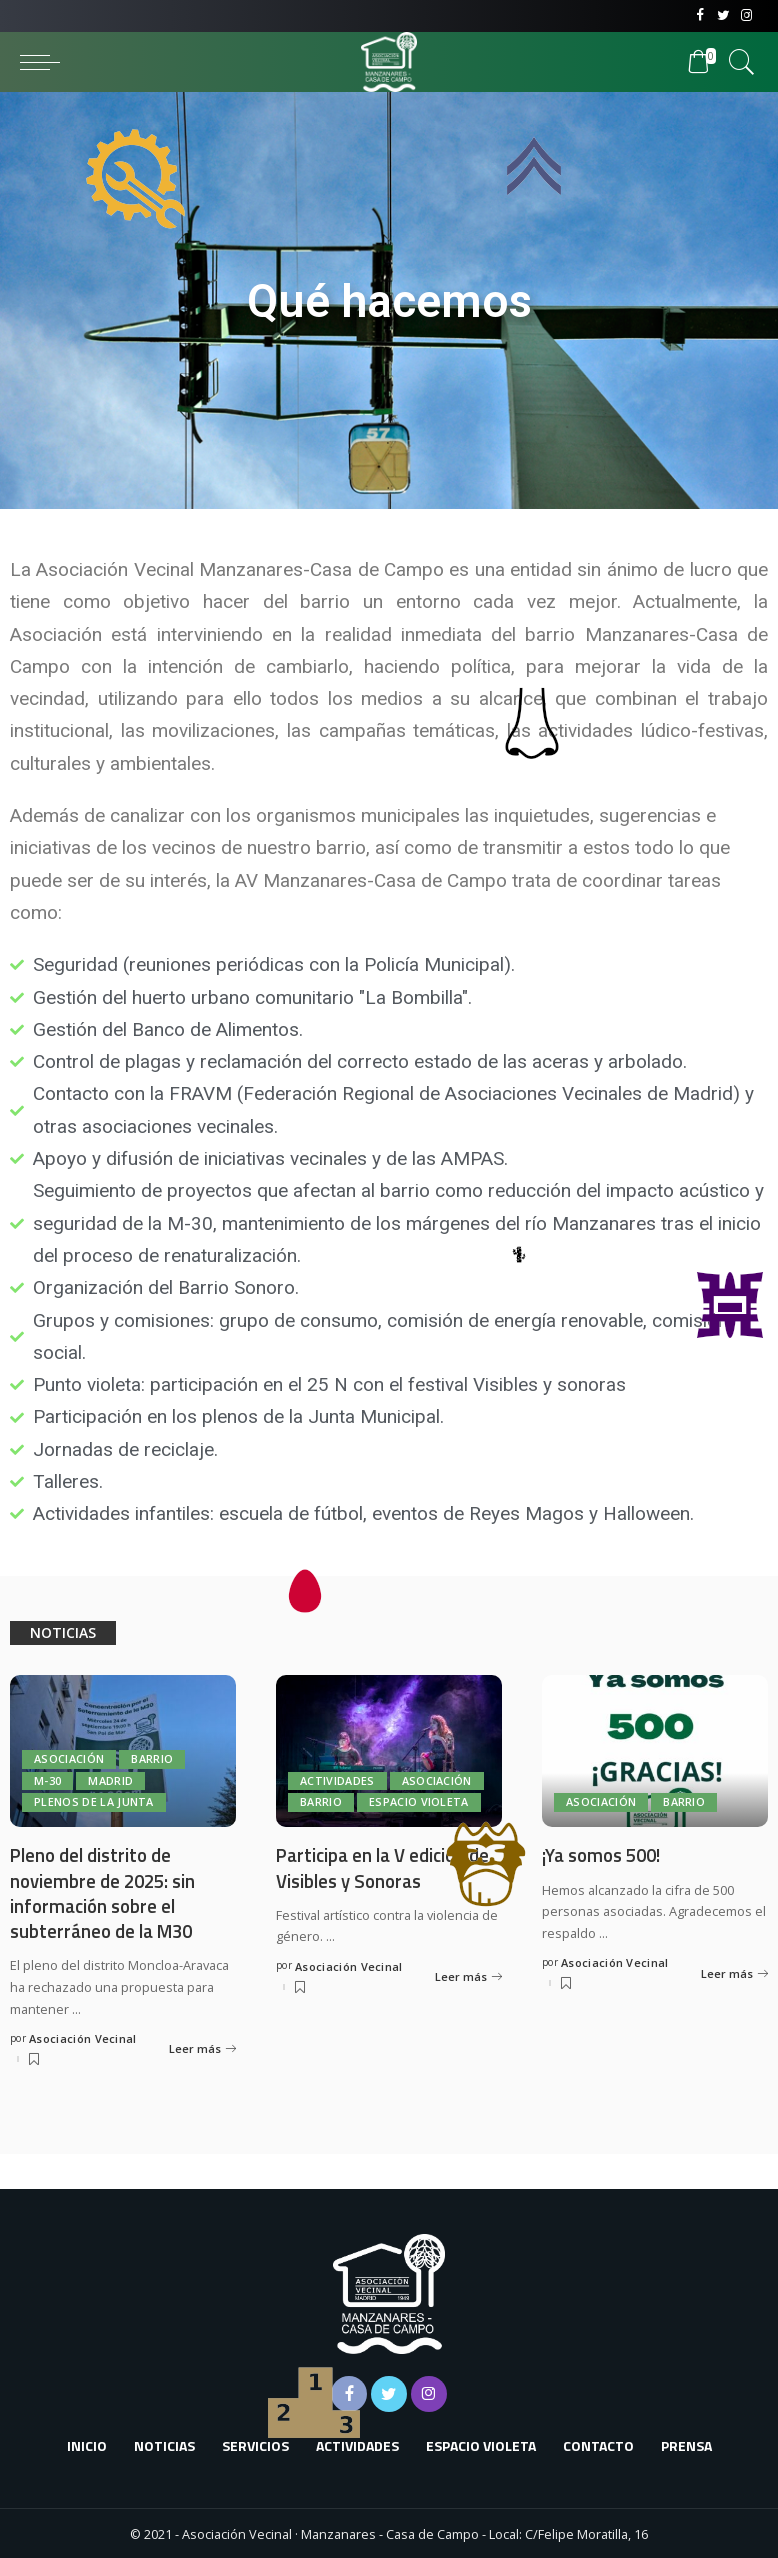 Image resolution: width=778 pixels, height=2558 pixels. Describe the element at coordinates (532, 722) in the screenshot. I see `access nose or smell-related settings` at that location.